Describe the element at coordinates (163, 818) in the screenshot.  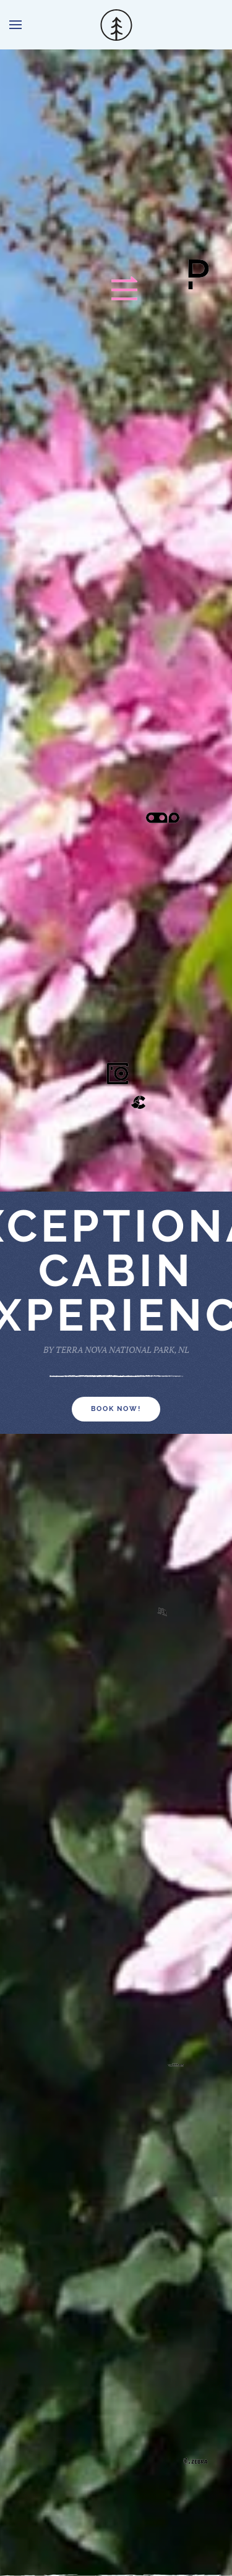
I see `visit the Thangs 3D model platform` at that location.